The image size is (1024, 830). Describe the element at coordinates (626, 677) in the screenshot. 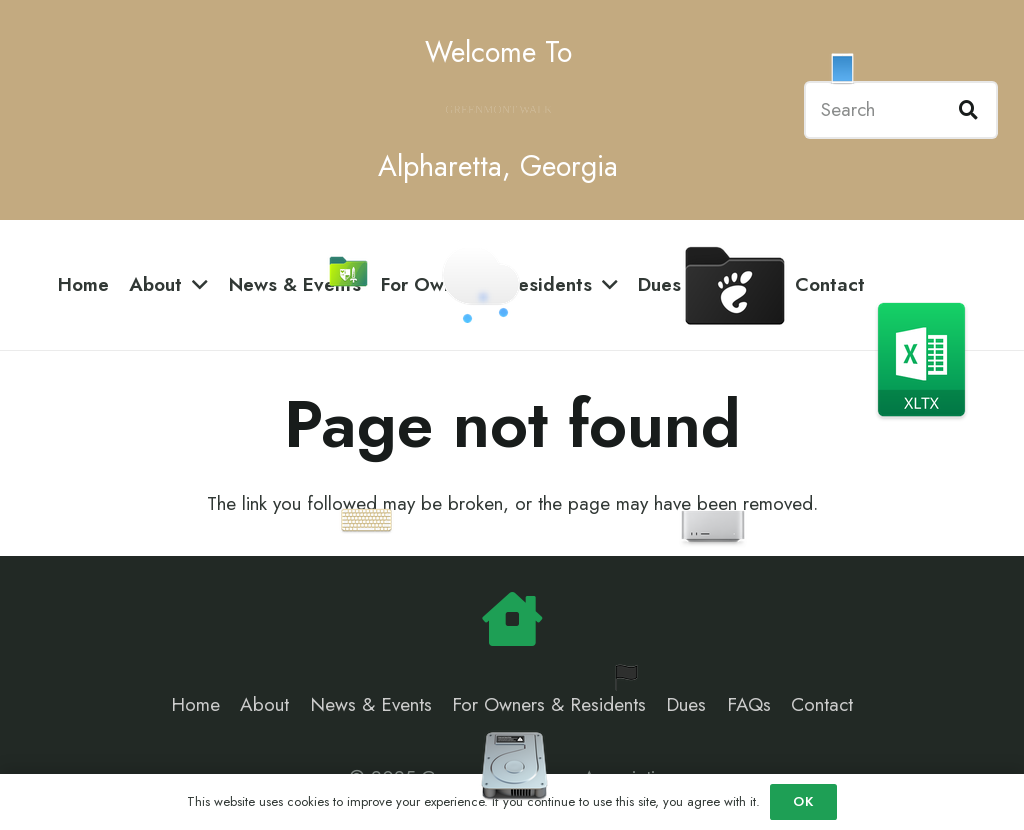

I see `view flagged emails` at that location.